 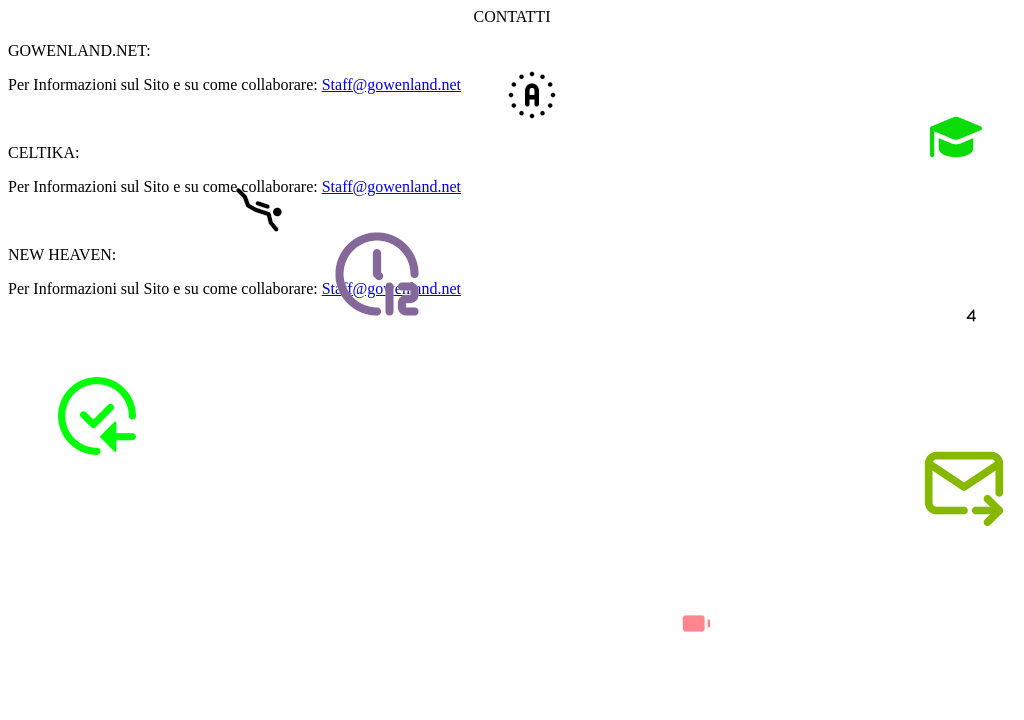 I want to click on access education or learning resources, so click(x=956, y=137).